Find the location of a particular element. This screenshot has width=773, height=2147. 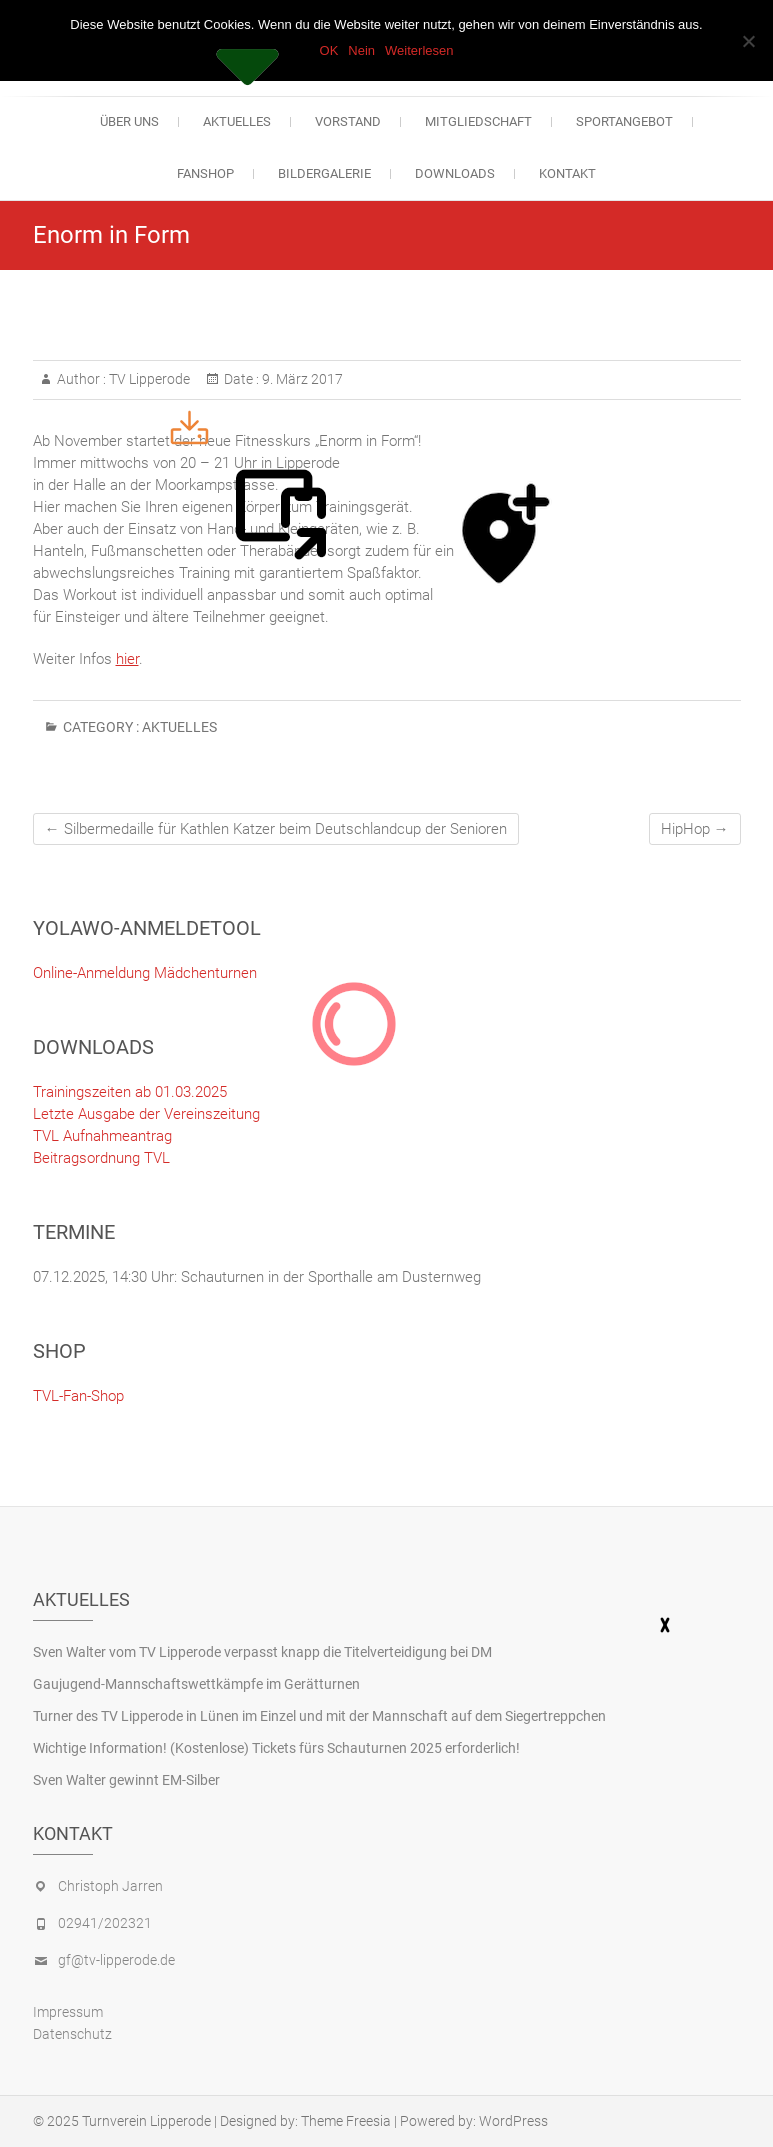

apply inner shadow effect to the left side is located at coordinates (354, 1024).